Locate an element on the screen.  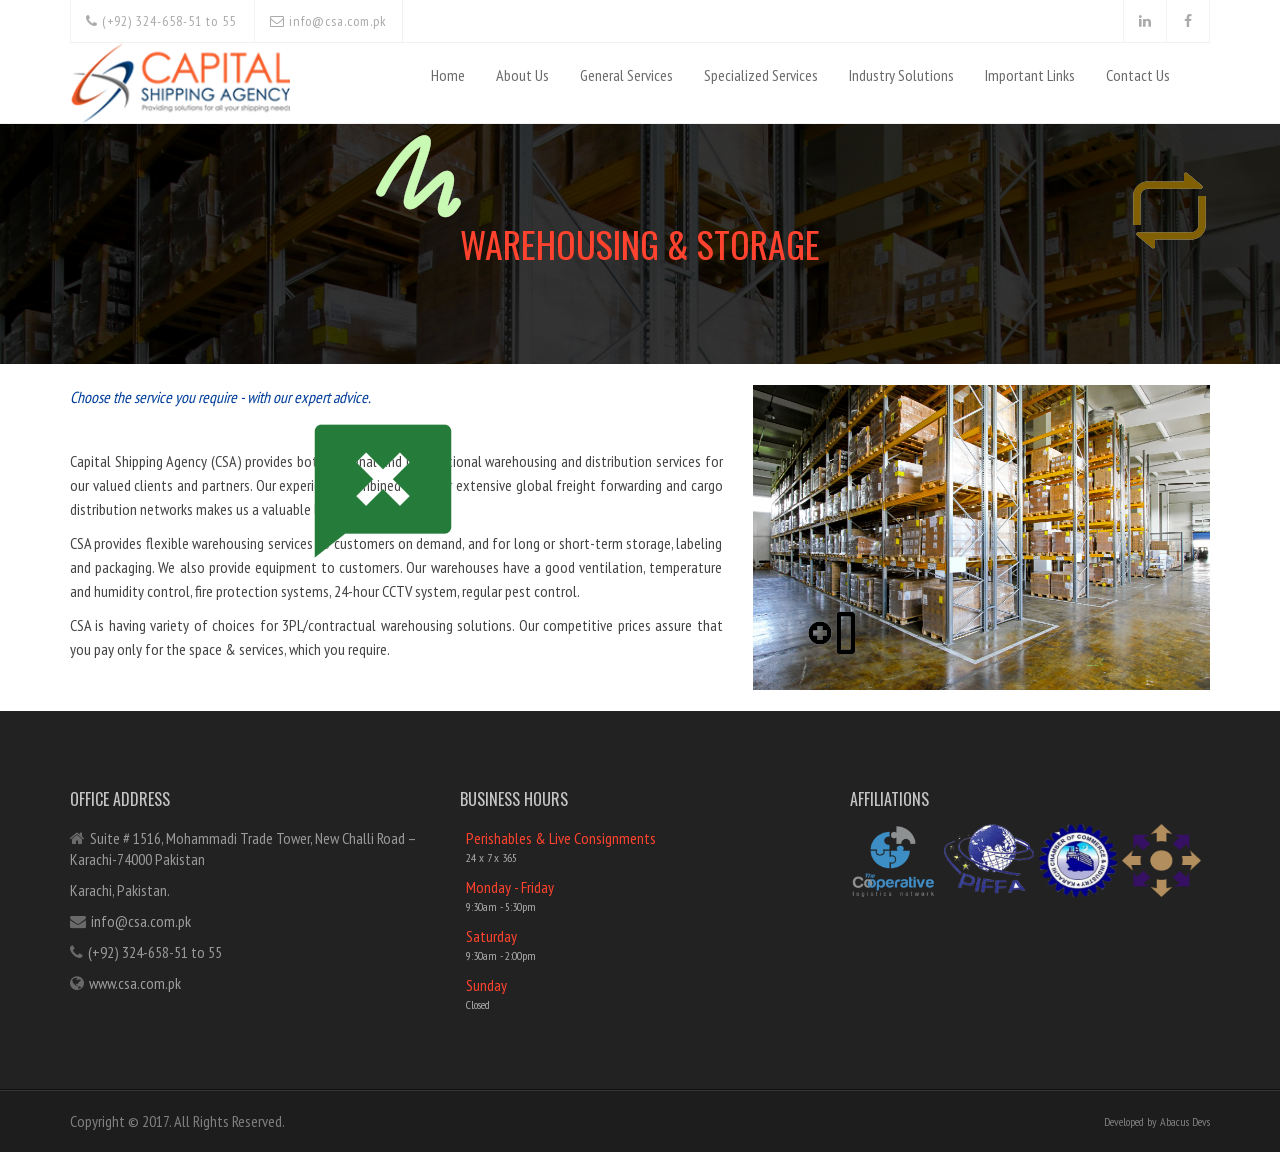
insert a new column to the left is located at coordinates (834, 633).